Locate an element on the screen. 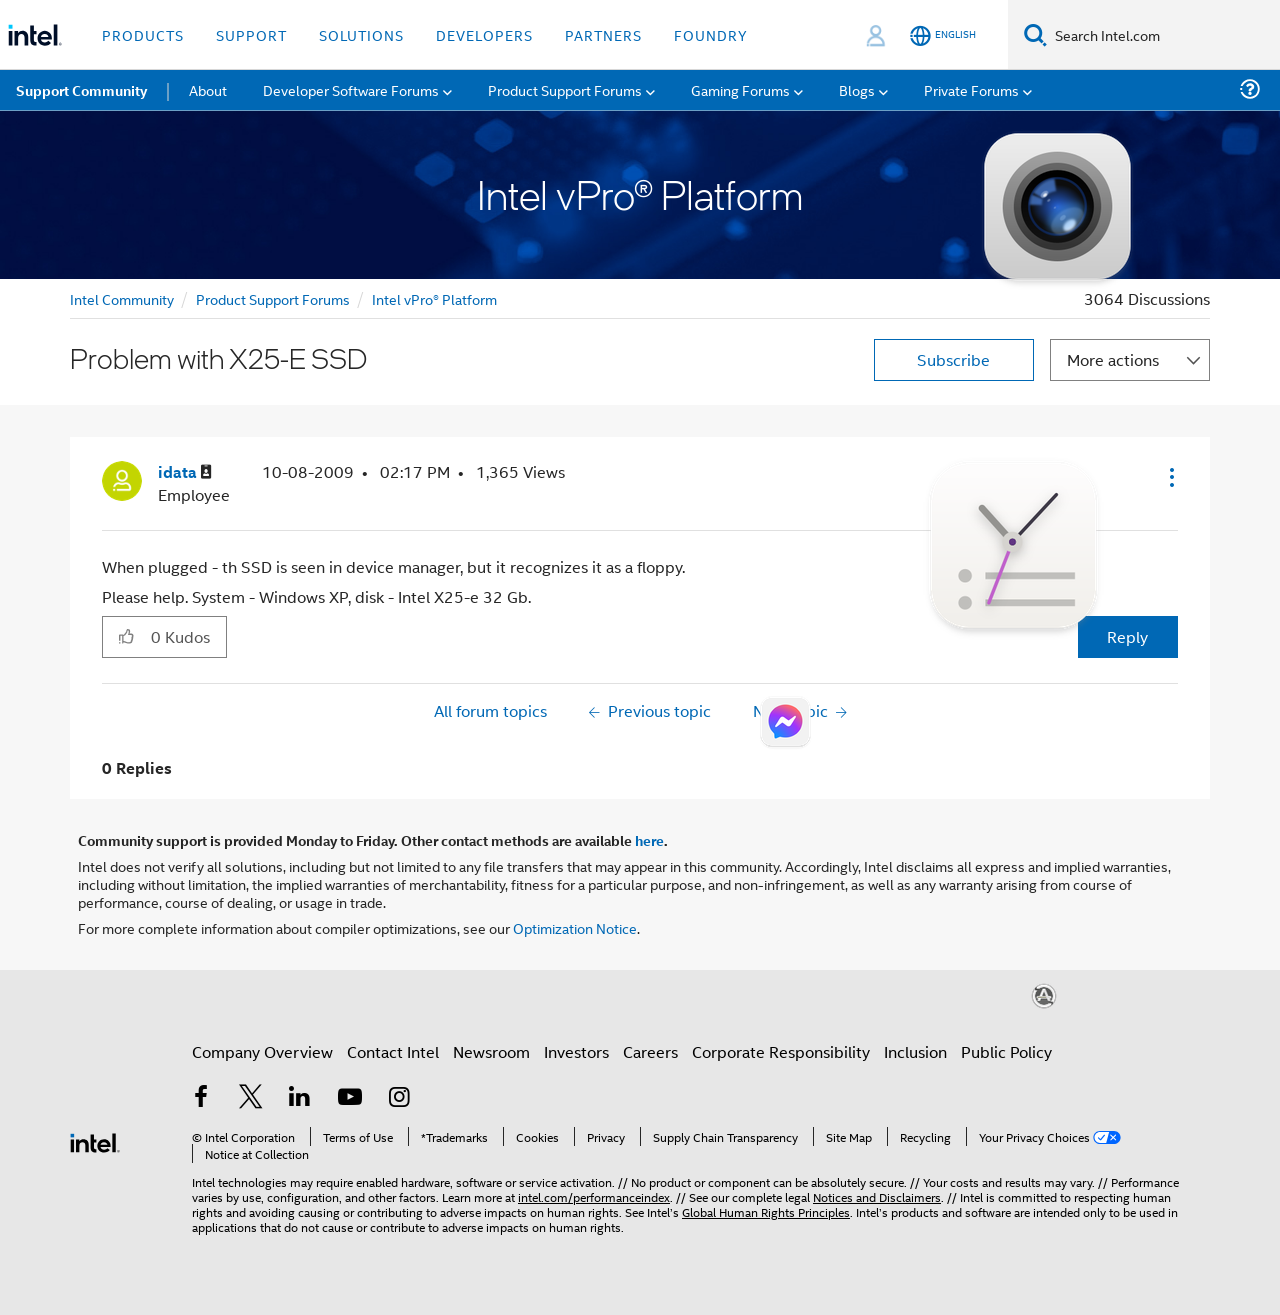  open khronos time tracking app is located at coordinates (1013, 545).